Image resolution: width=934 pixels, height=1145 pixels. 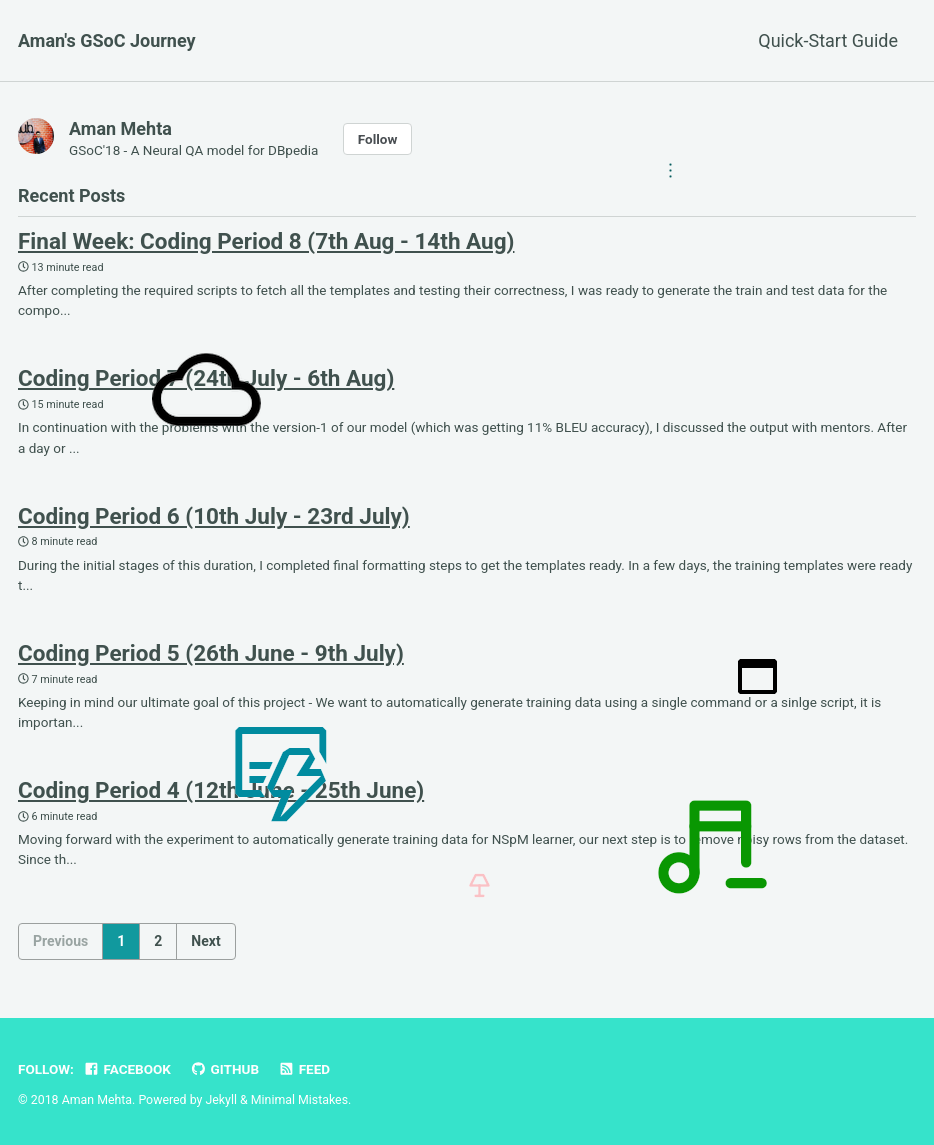 What do you see at coordinates (670, 170) in the screenshot?
I see `open additional options menu` at bounding box center [670, 170].